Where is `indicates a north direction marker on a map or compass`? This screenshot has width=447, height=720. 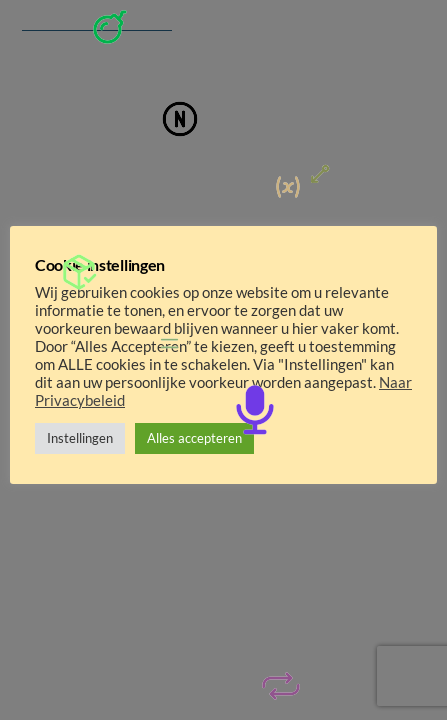
indicates a north direction marker on a map or compass is located at coordinates (180, 119).